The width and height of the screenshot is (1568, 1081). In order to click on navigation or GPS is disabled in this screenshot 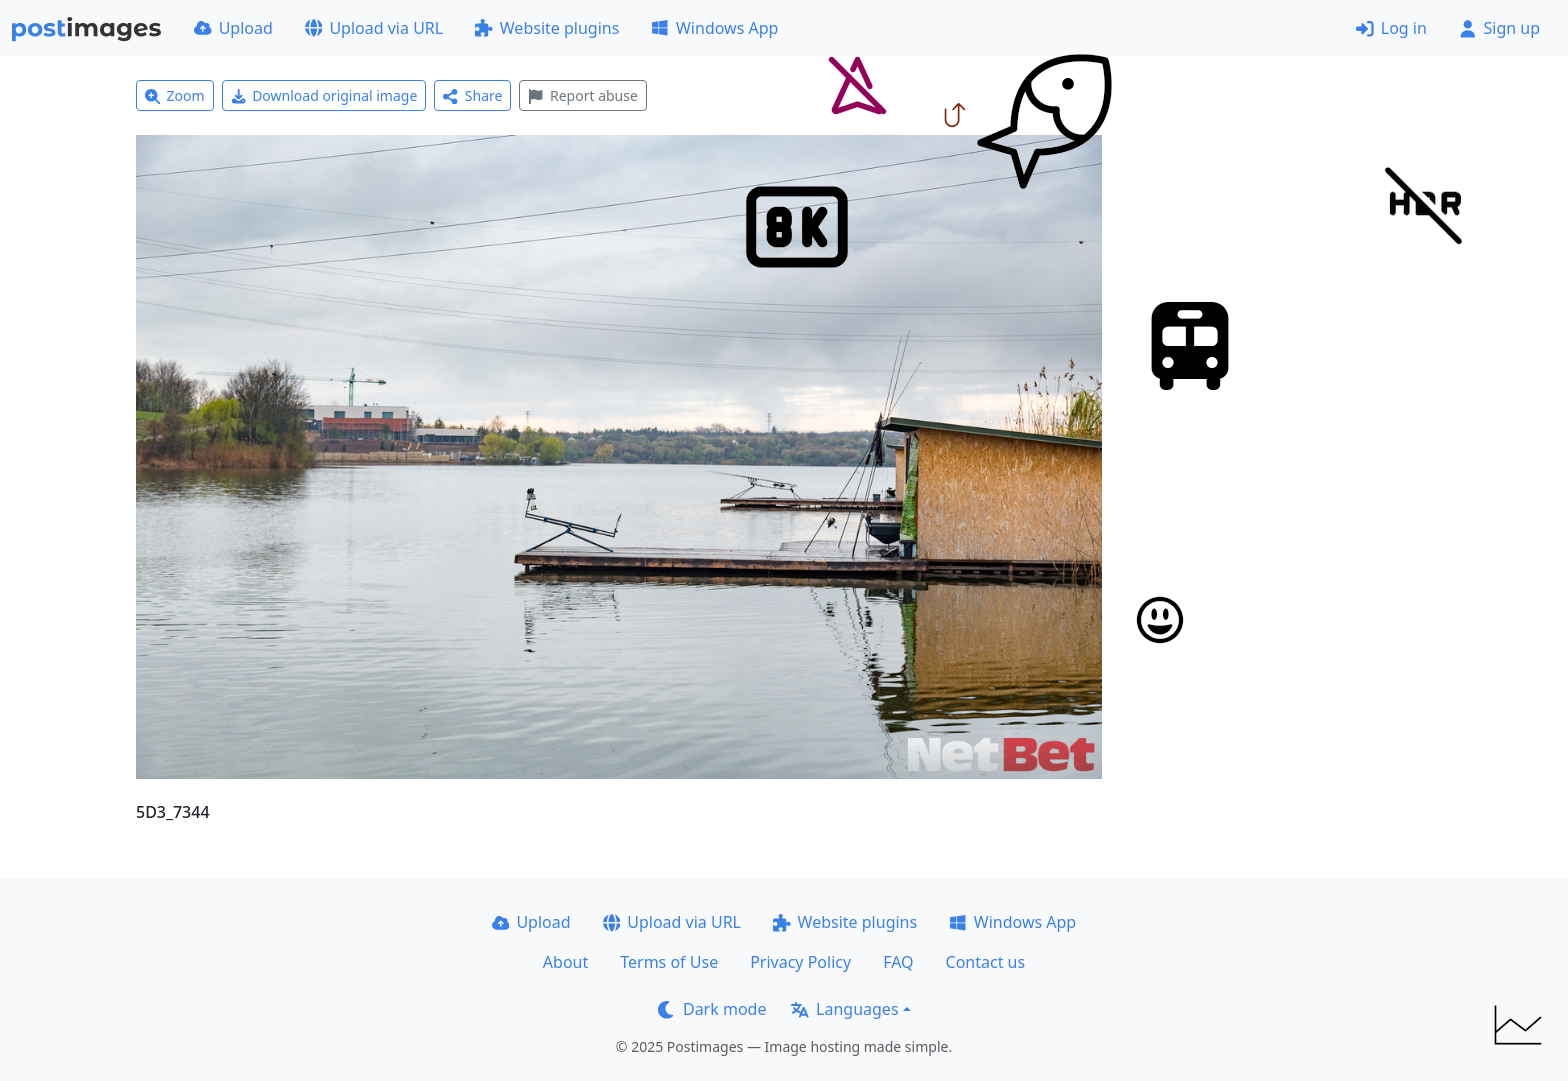, I will do `click(857, 85)`.